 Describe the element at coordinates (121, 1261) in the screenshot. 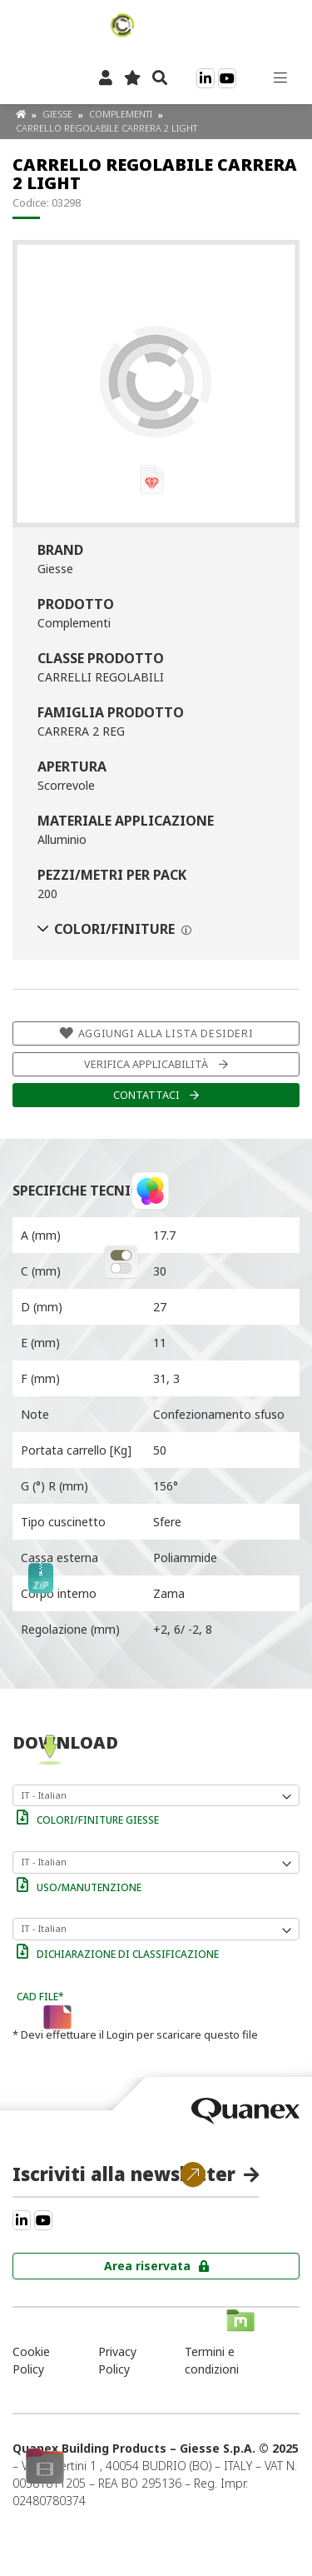

I see `open gnome tweaks application` at that location.